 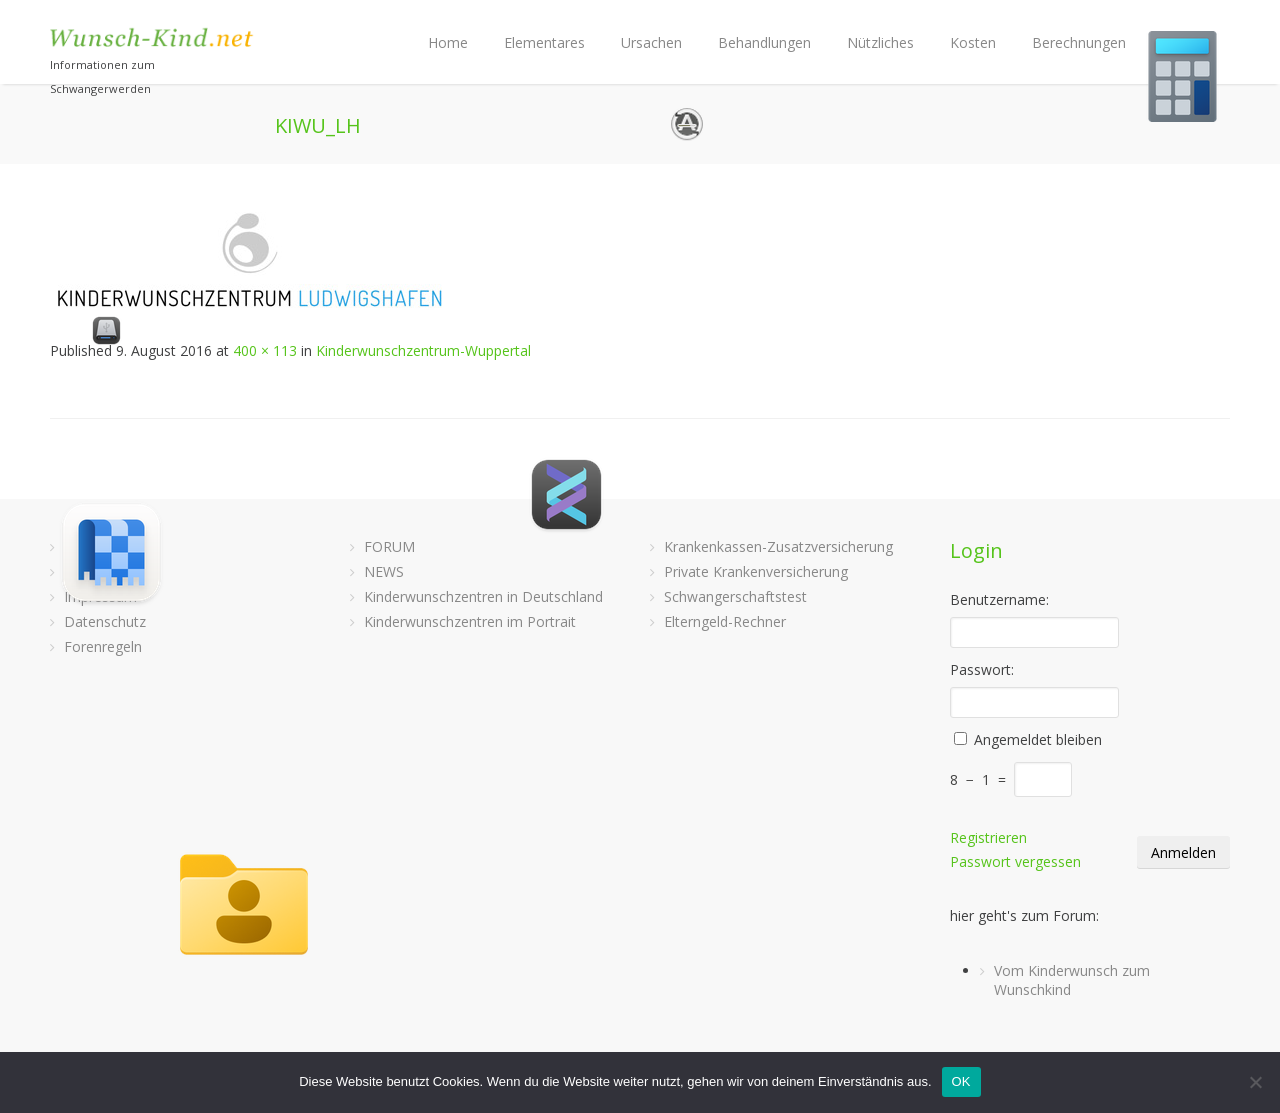 What do you see at coordinates (111, 552) in the screenshot?
I see `open Blanket ambient sound app` at bounding box center [111, 552].